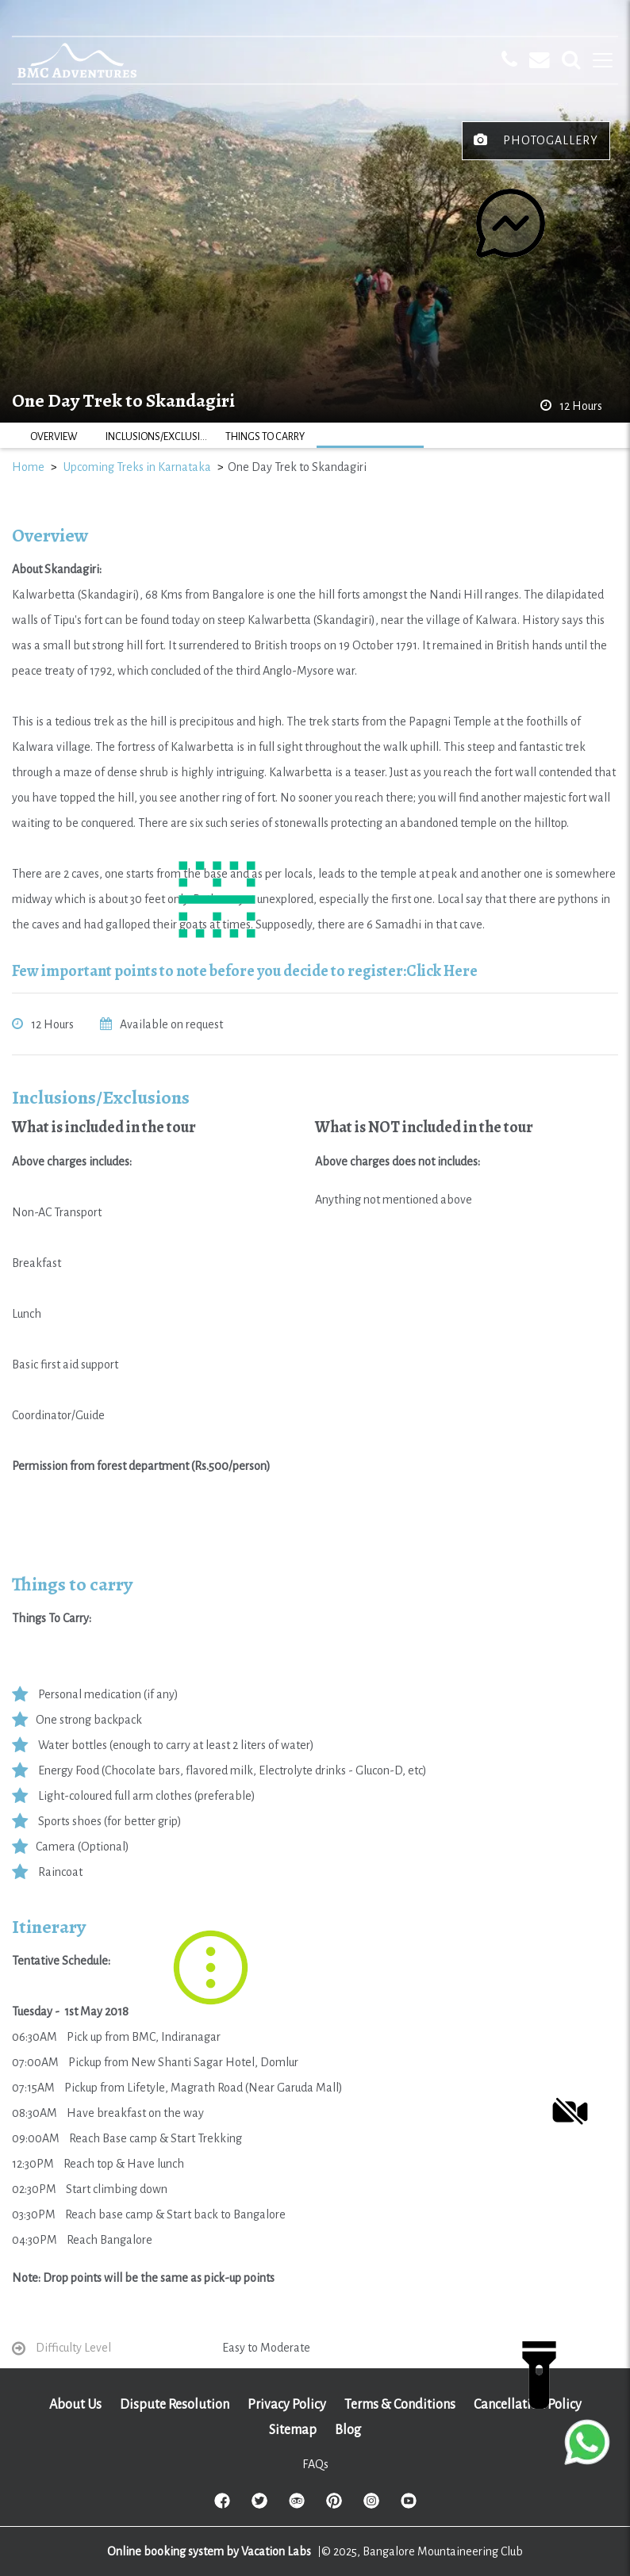 The width and height of the screenshot is (630, 2576). What do you see at coordinates (539, 2375) in the screenshot?
I see `toggle flashlight on/off` at bounding box center [539, 2375].